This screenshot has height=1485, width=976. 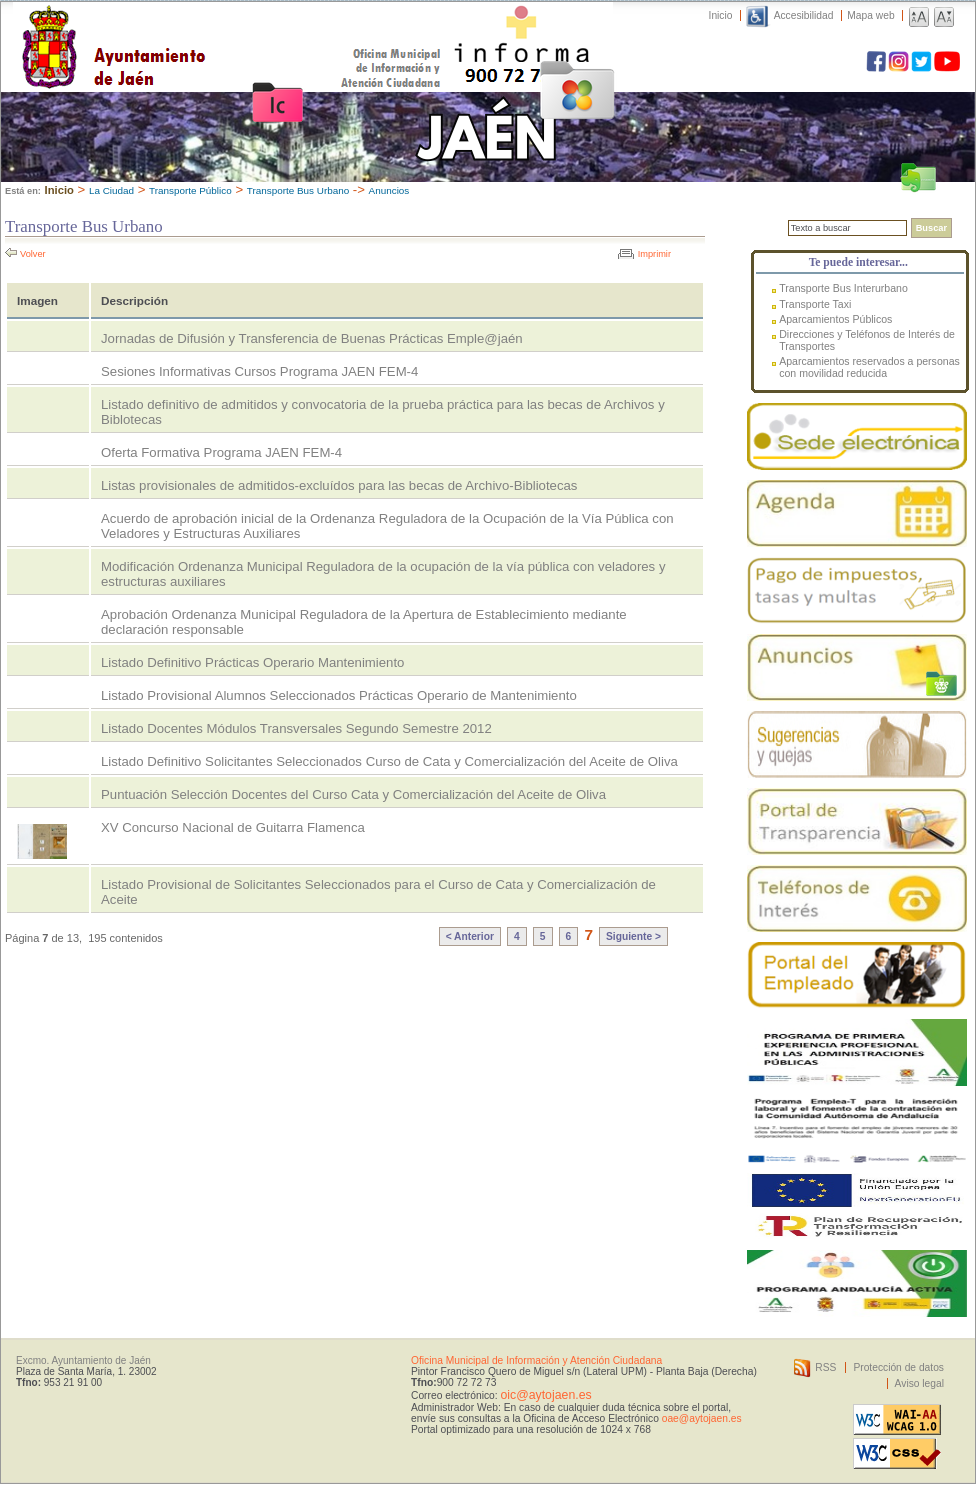 I want to click on open the Eleven Forum community folder, so click(x=577, y=92).